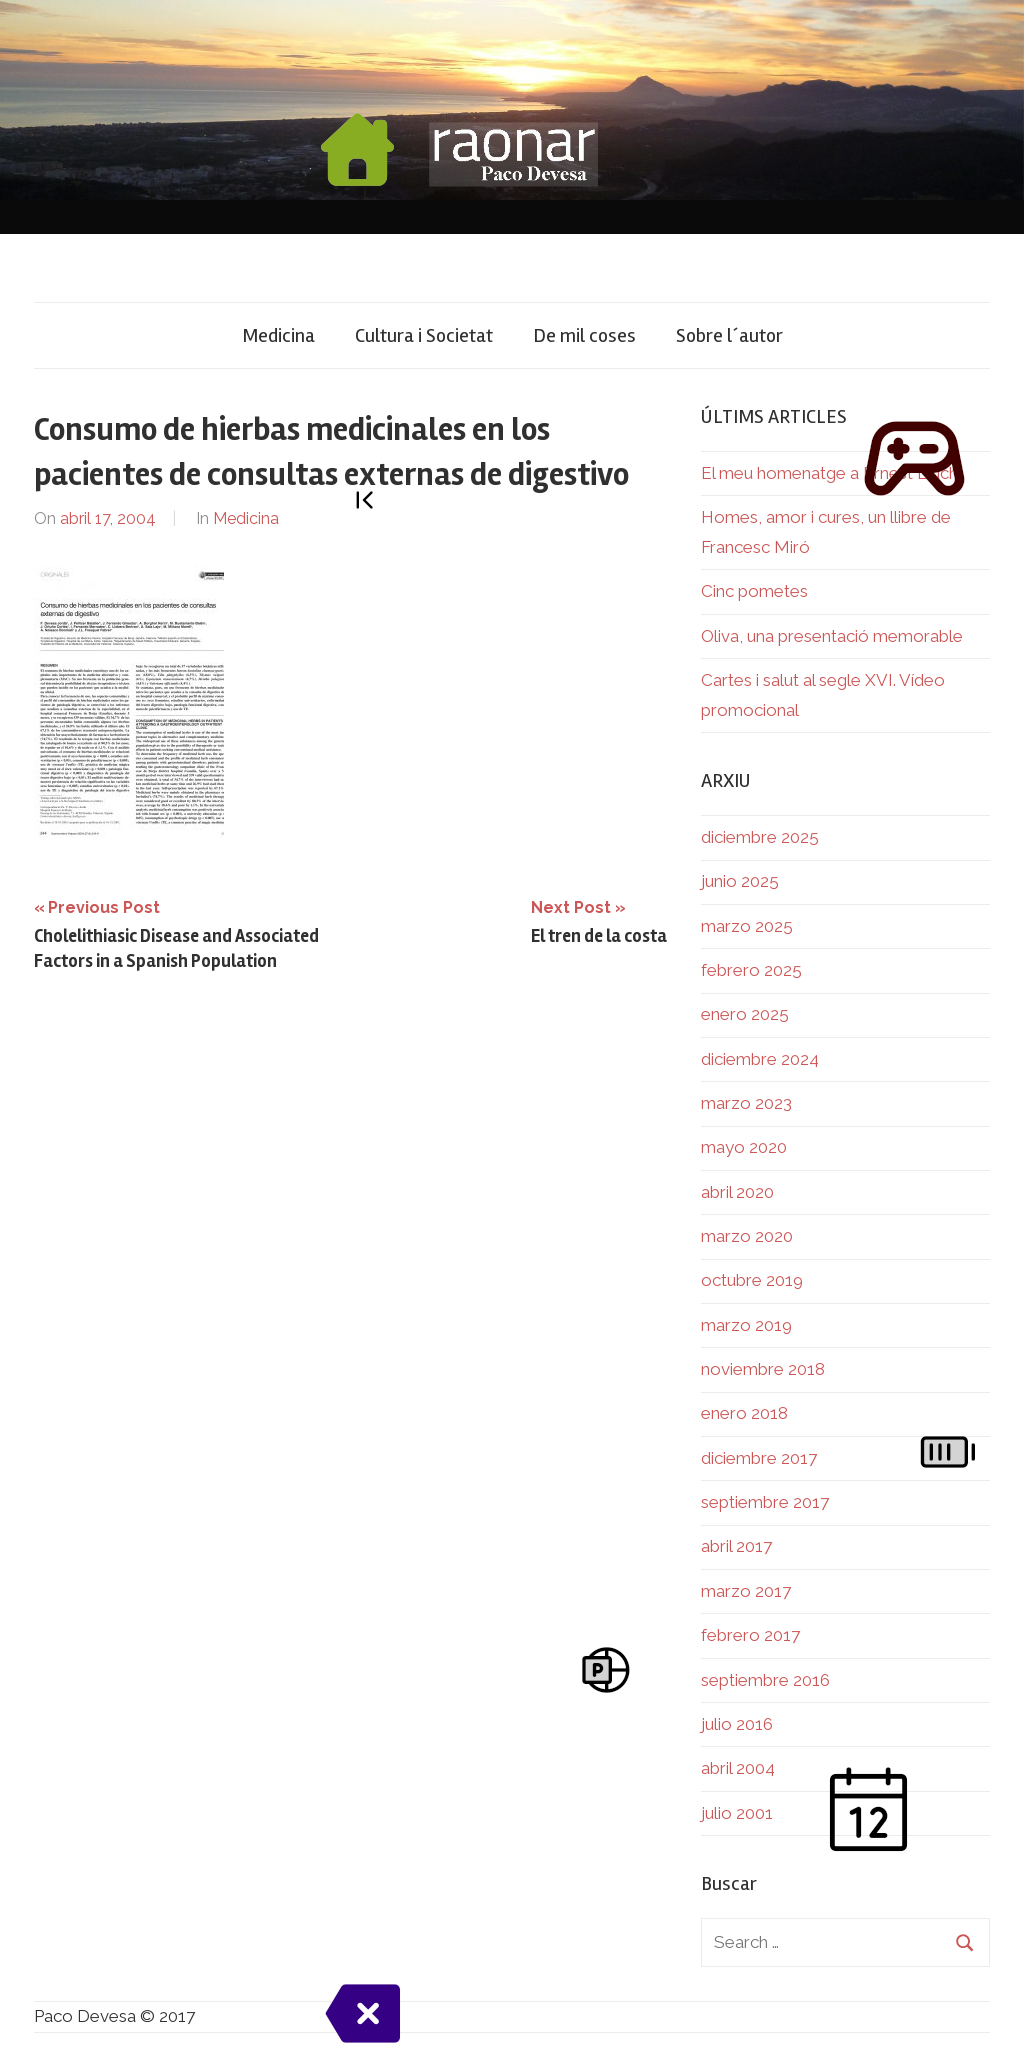 The width and height of the screenshot is (1024, 2067). I want to click on open games or gaming section, so click(914, 458).